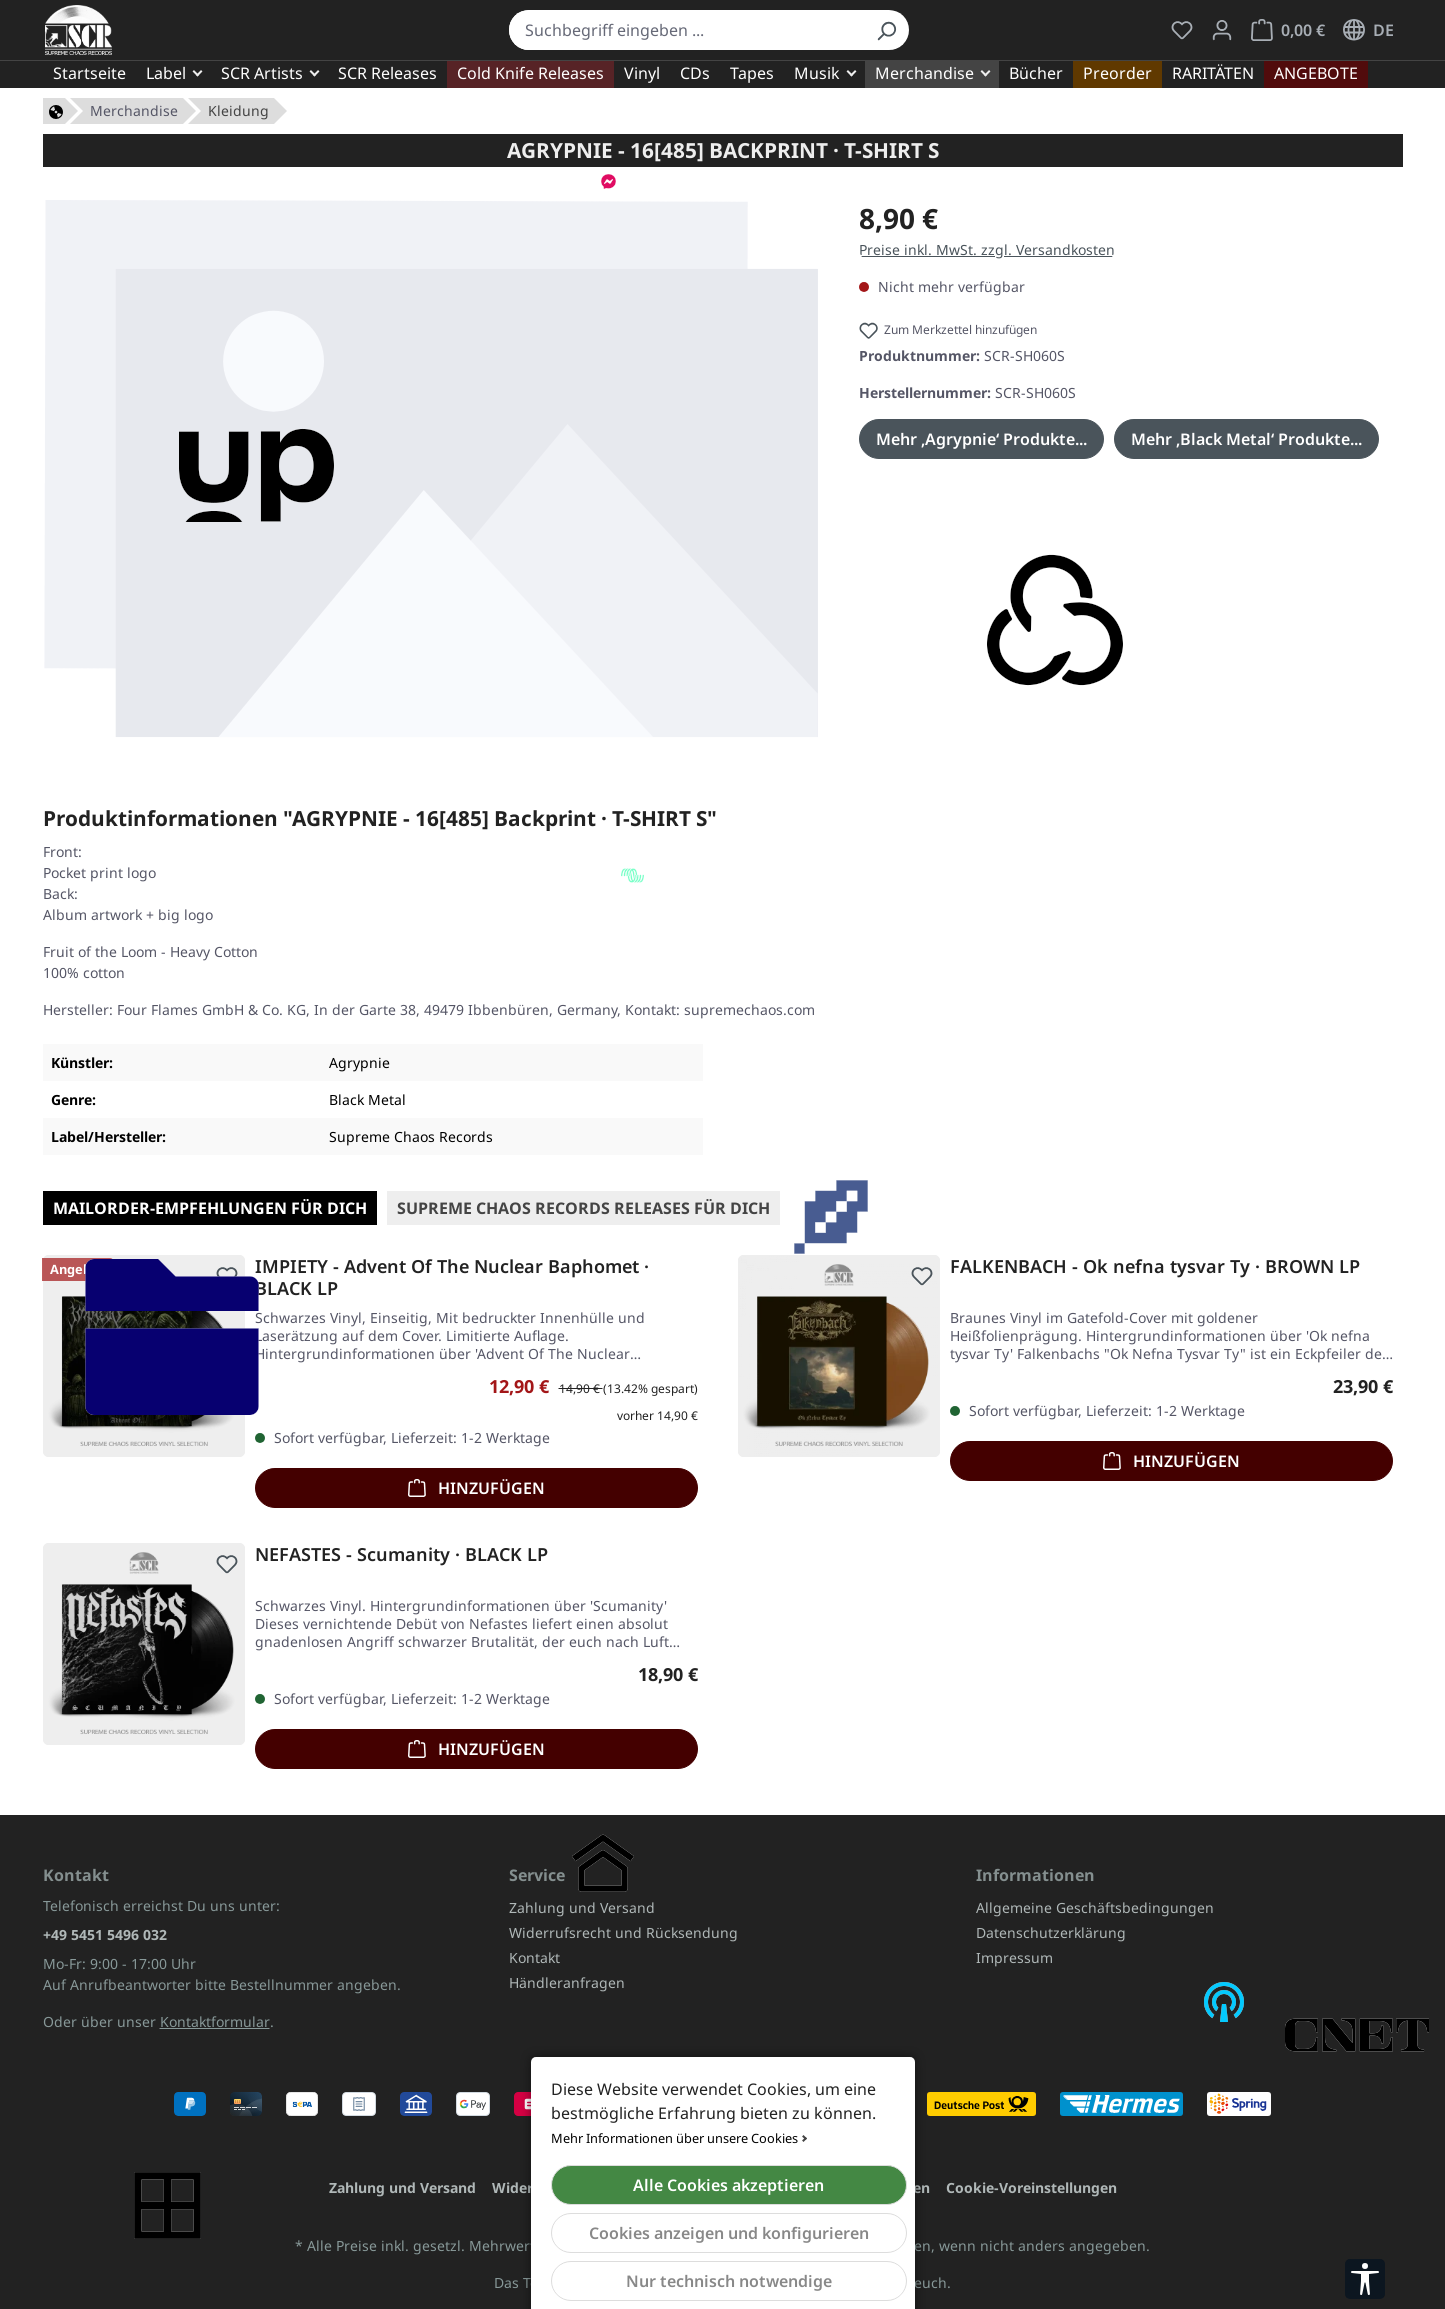 Image resolution: width=1445 pixels, height=2309 pixels. I want to click on visit cnet website or app, so click(1357, 2035).